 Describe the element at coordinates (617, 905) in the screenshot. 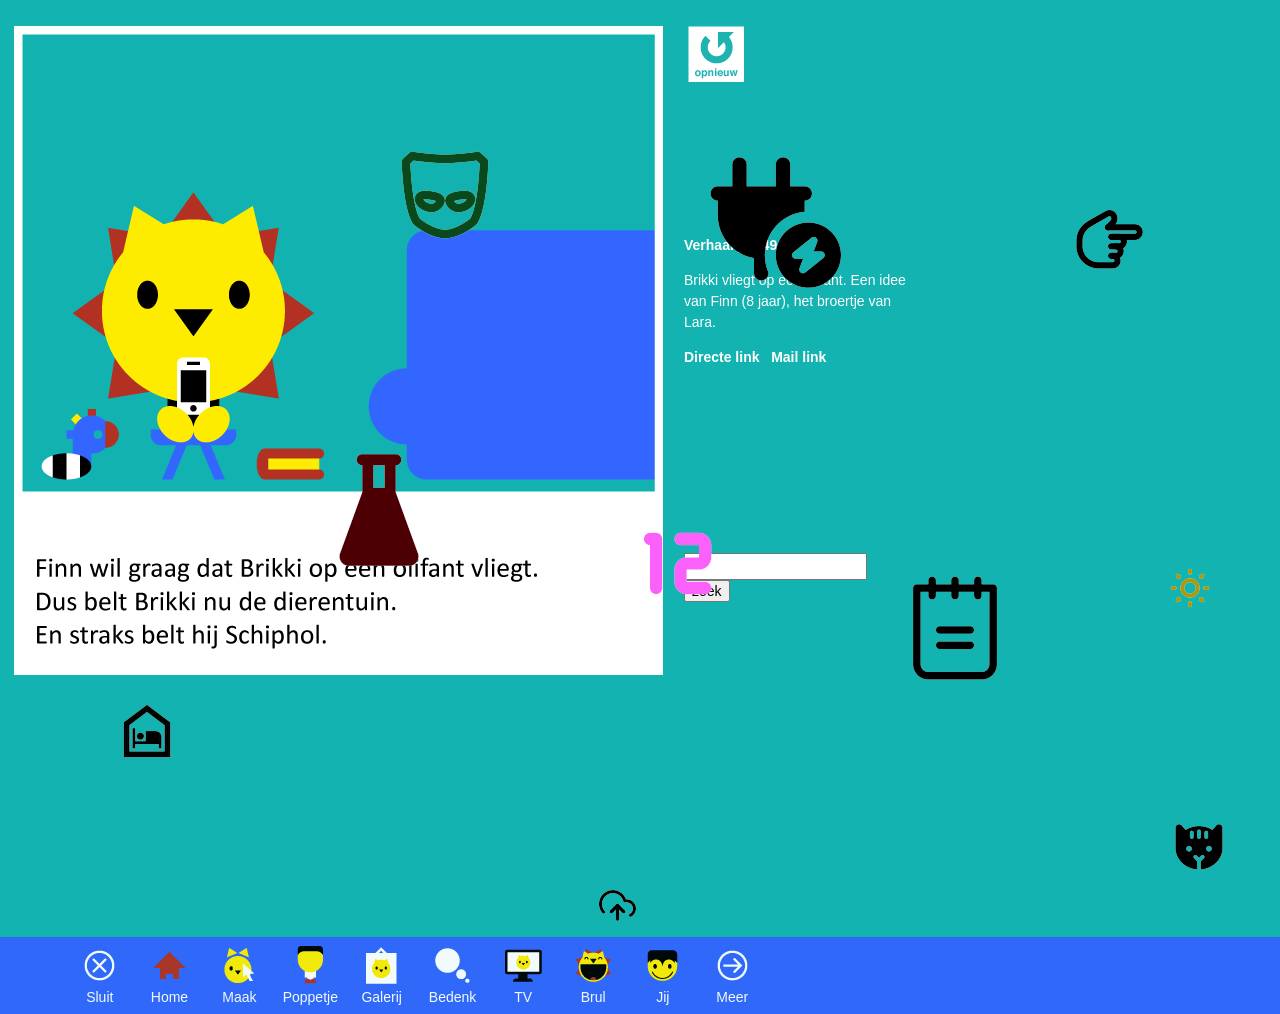

I see `upload file to cloud storage` at that location.